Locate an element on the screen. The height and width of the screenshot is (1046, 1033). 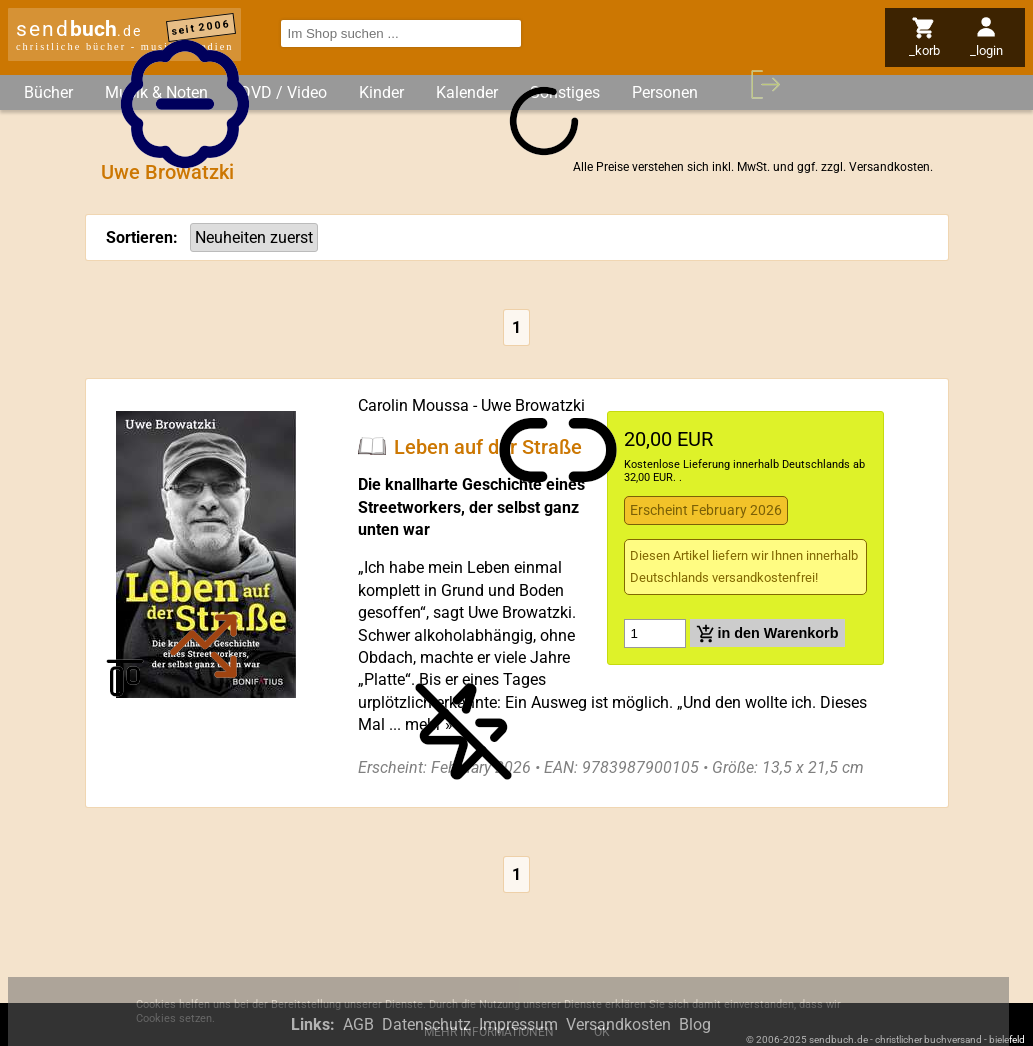
disconnect or unlink connected accounts is located at coordinates (558, 450).